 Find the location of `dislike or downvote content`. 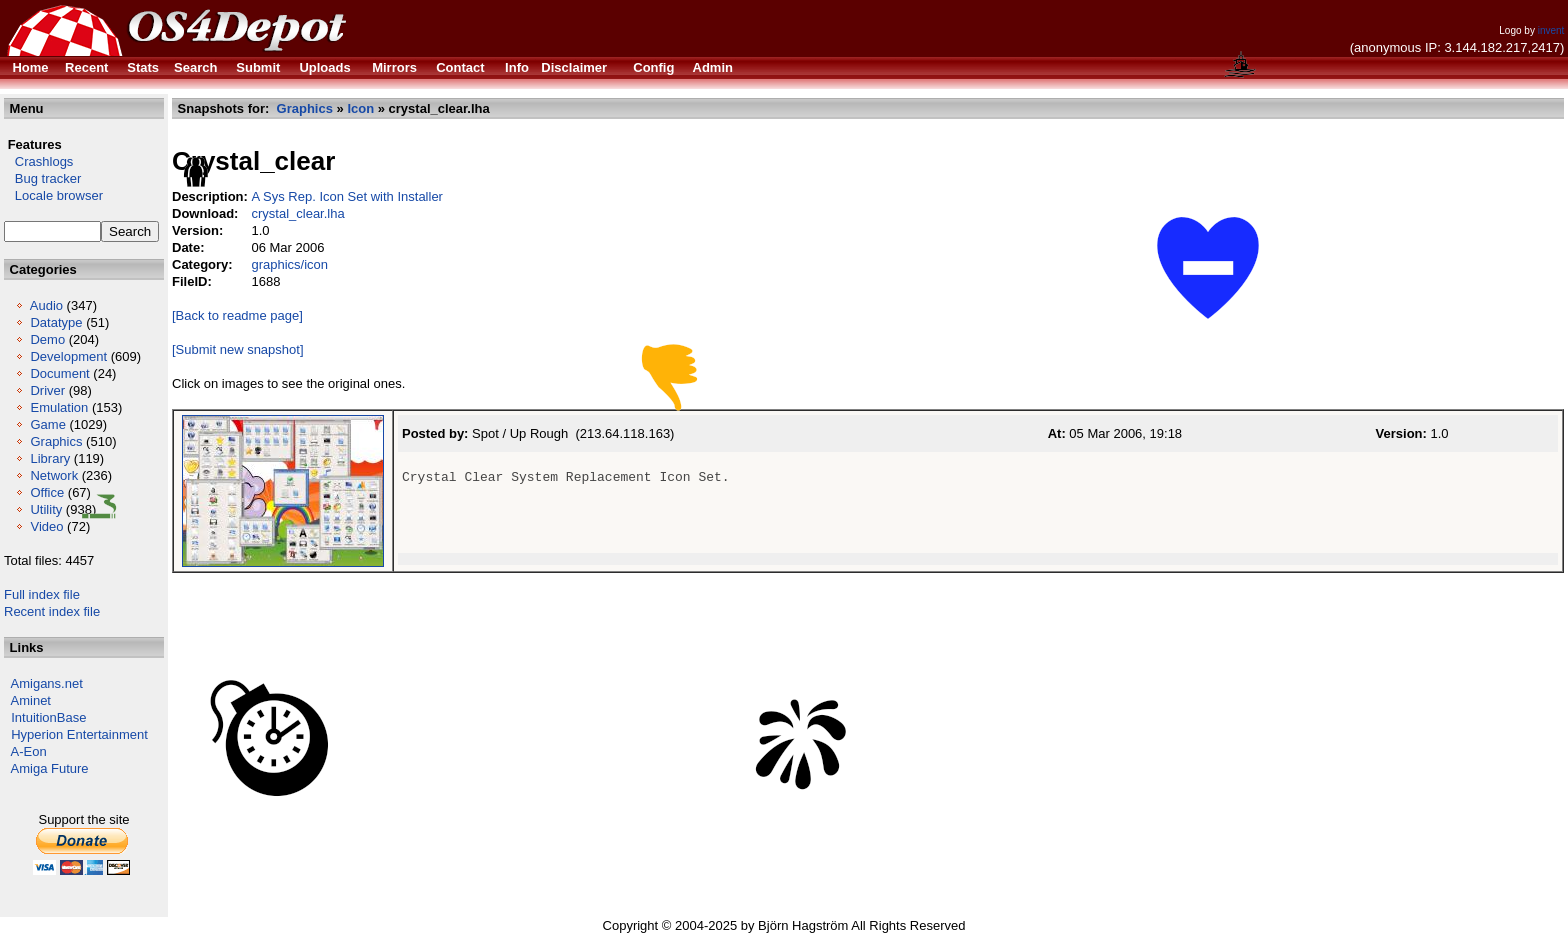

dislike or downvote content is located at coordinates (669, 377).